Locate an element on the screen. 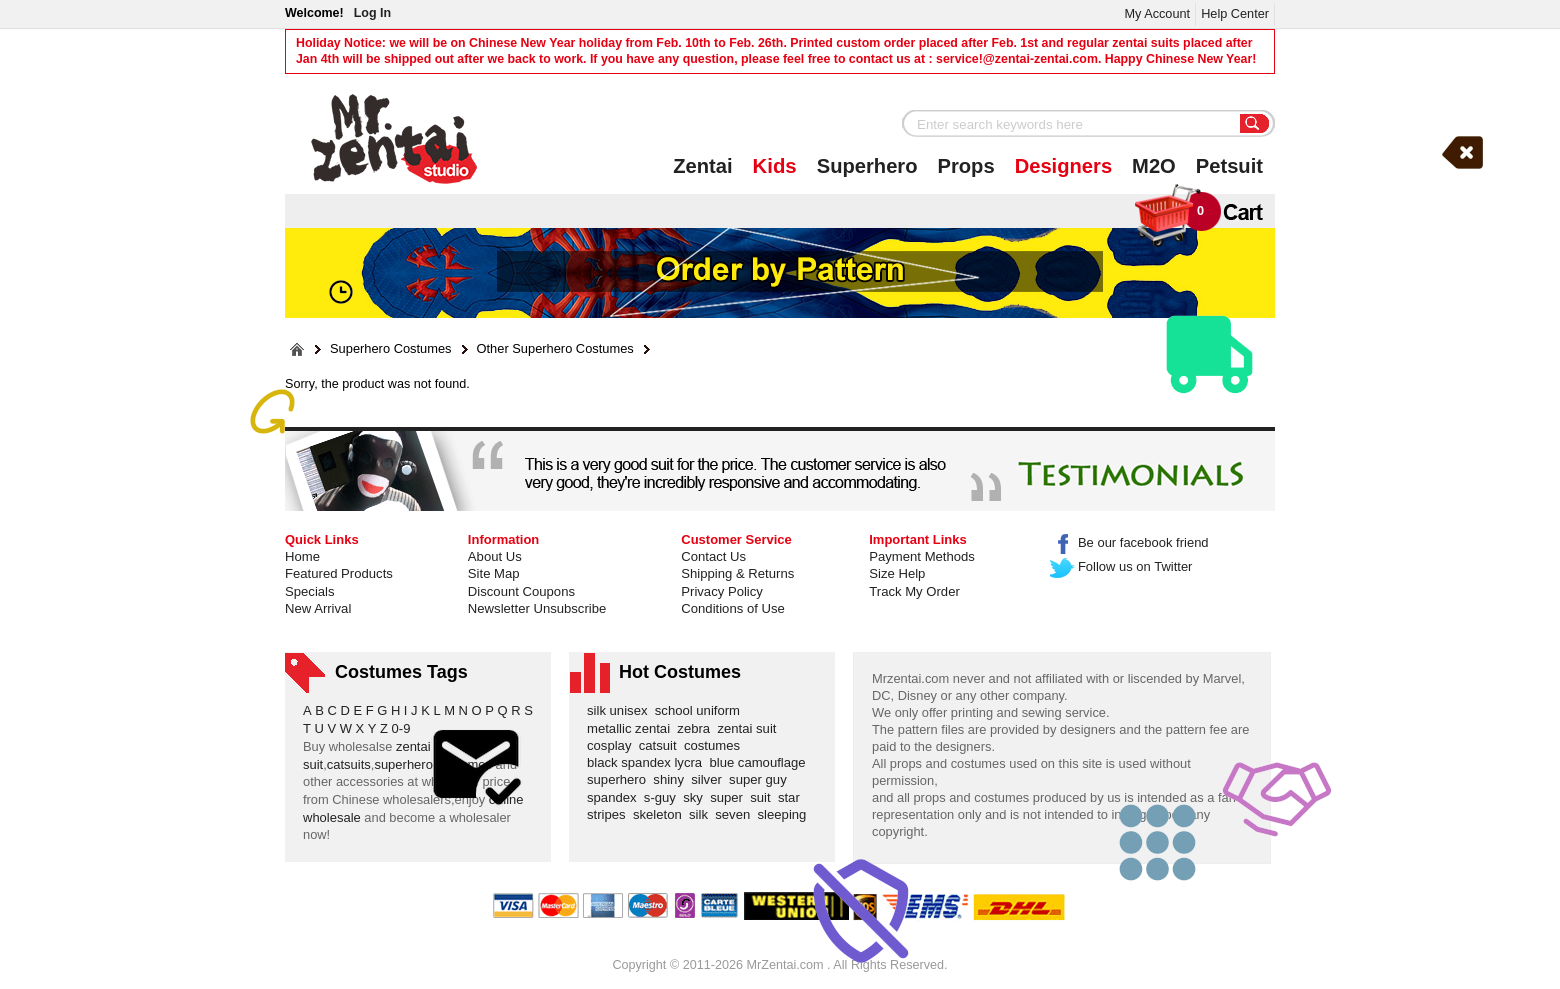 The width and height of the screenshot is (1560, 989). rotate object 360 degrees is located at coordinates (272, 411).